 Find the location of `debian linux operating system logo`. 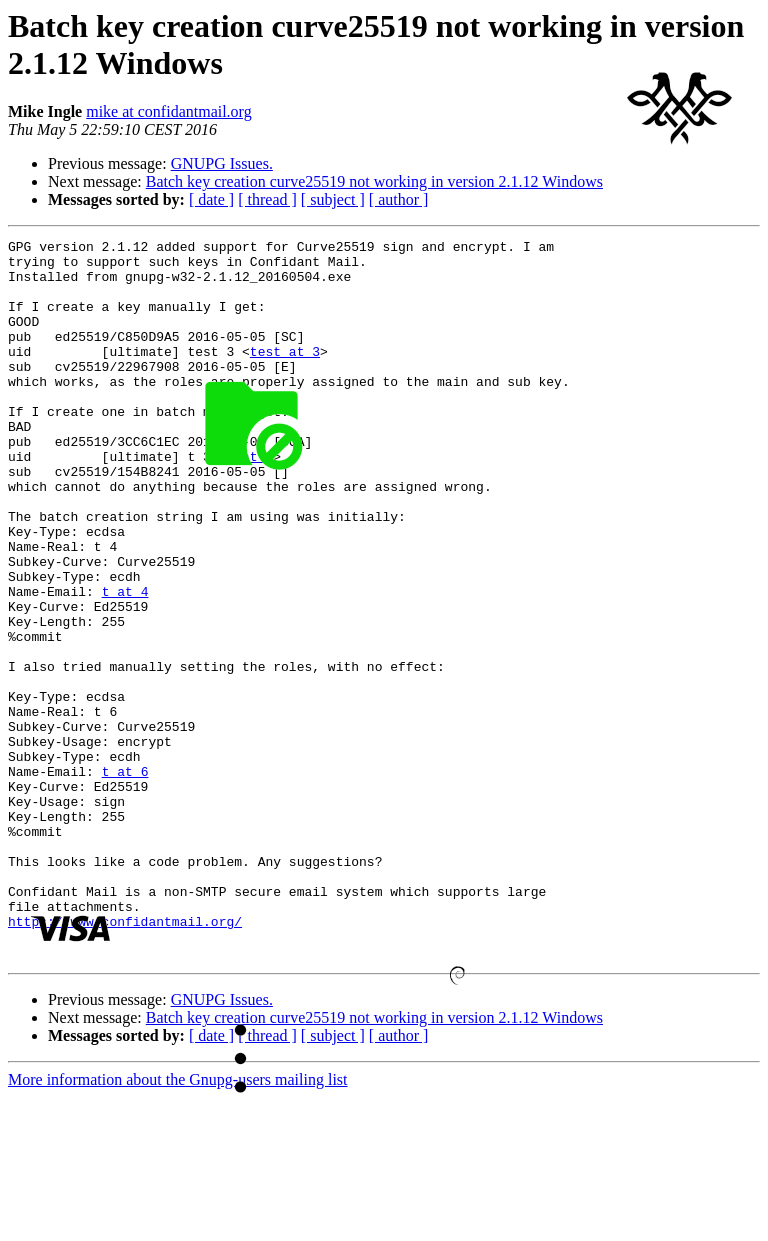

debian linux operating system logo is located at coordinates (457, 975).